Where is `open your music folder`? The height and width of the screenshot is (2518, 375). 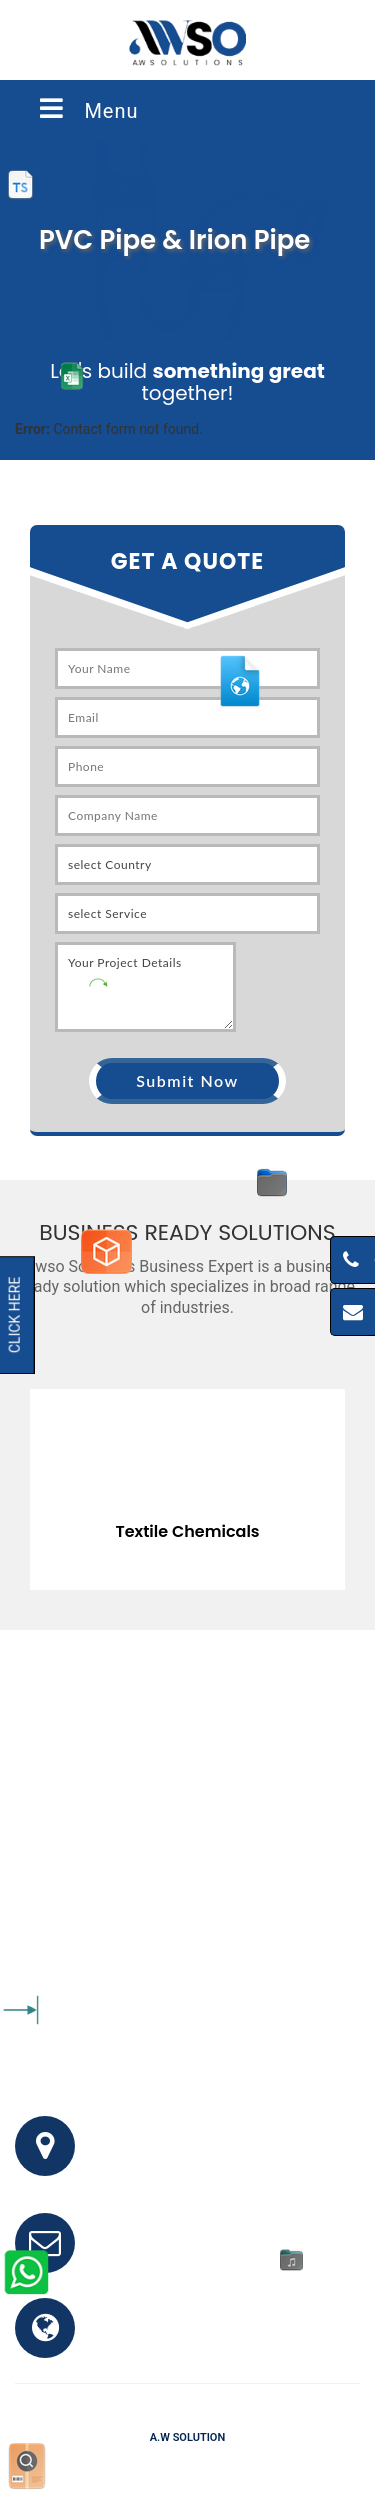
open your music folder is located at coordinates (291, 2259).